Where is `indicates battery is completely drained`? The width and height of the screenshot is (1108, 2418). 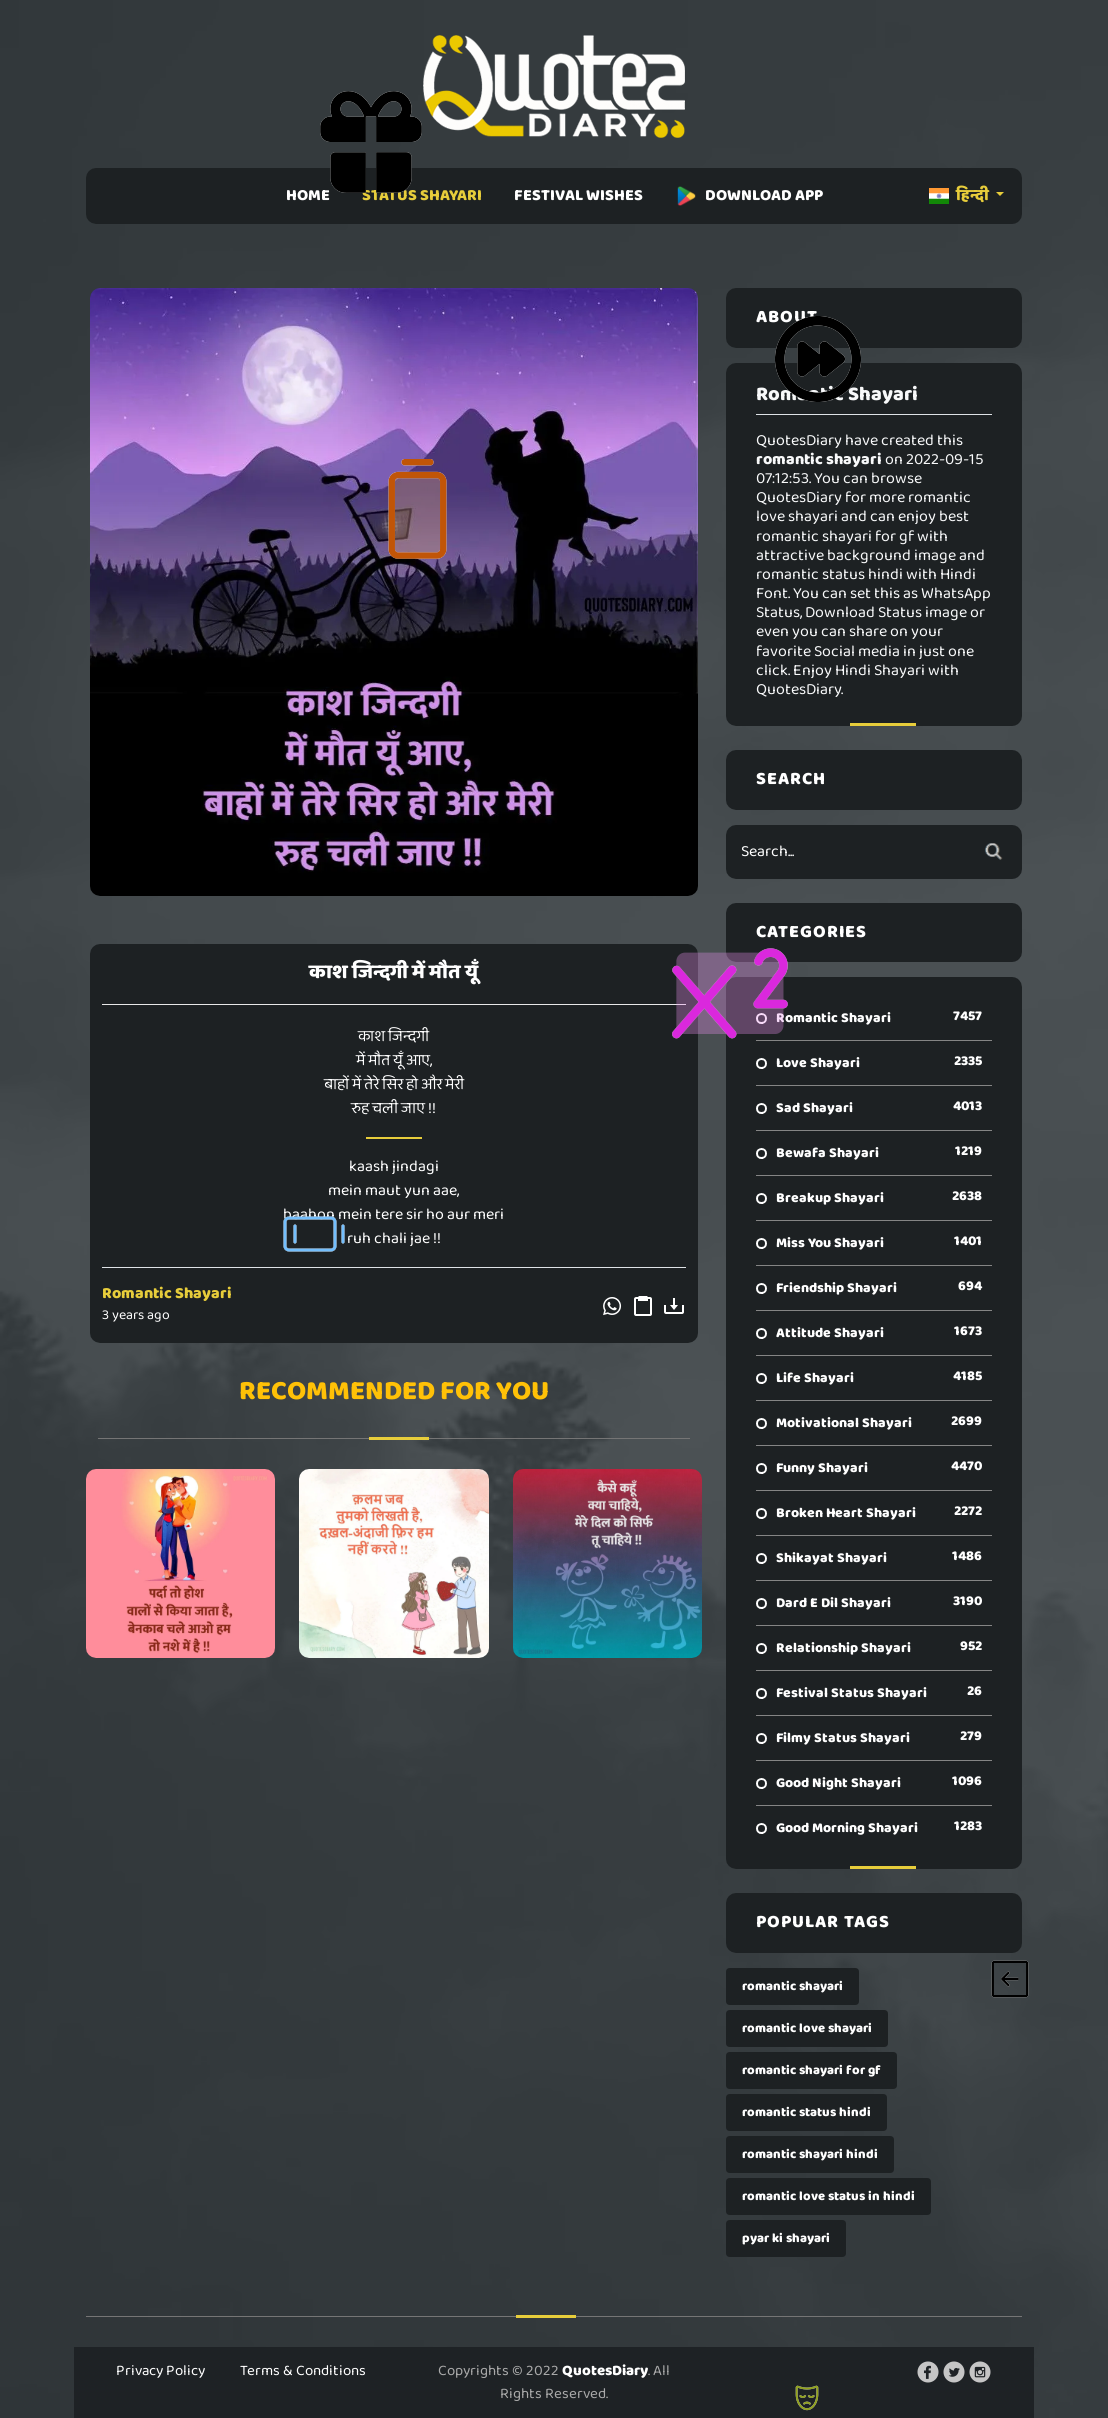
indicates battery is completely drained is located at coordinates (417, 510).